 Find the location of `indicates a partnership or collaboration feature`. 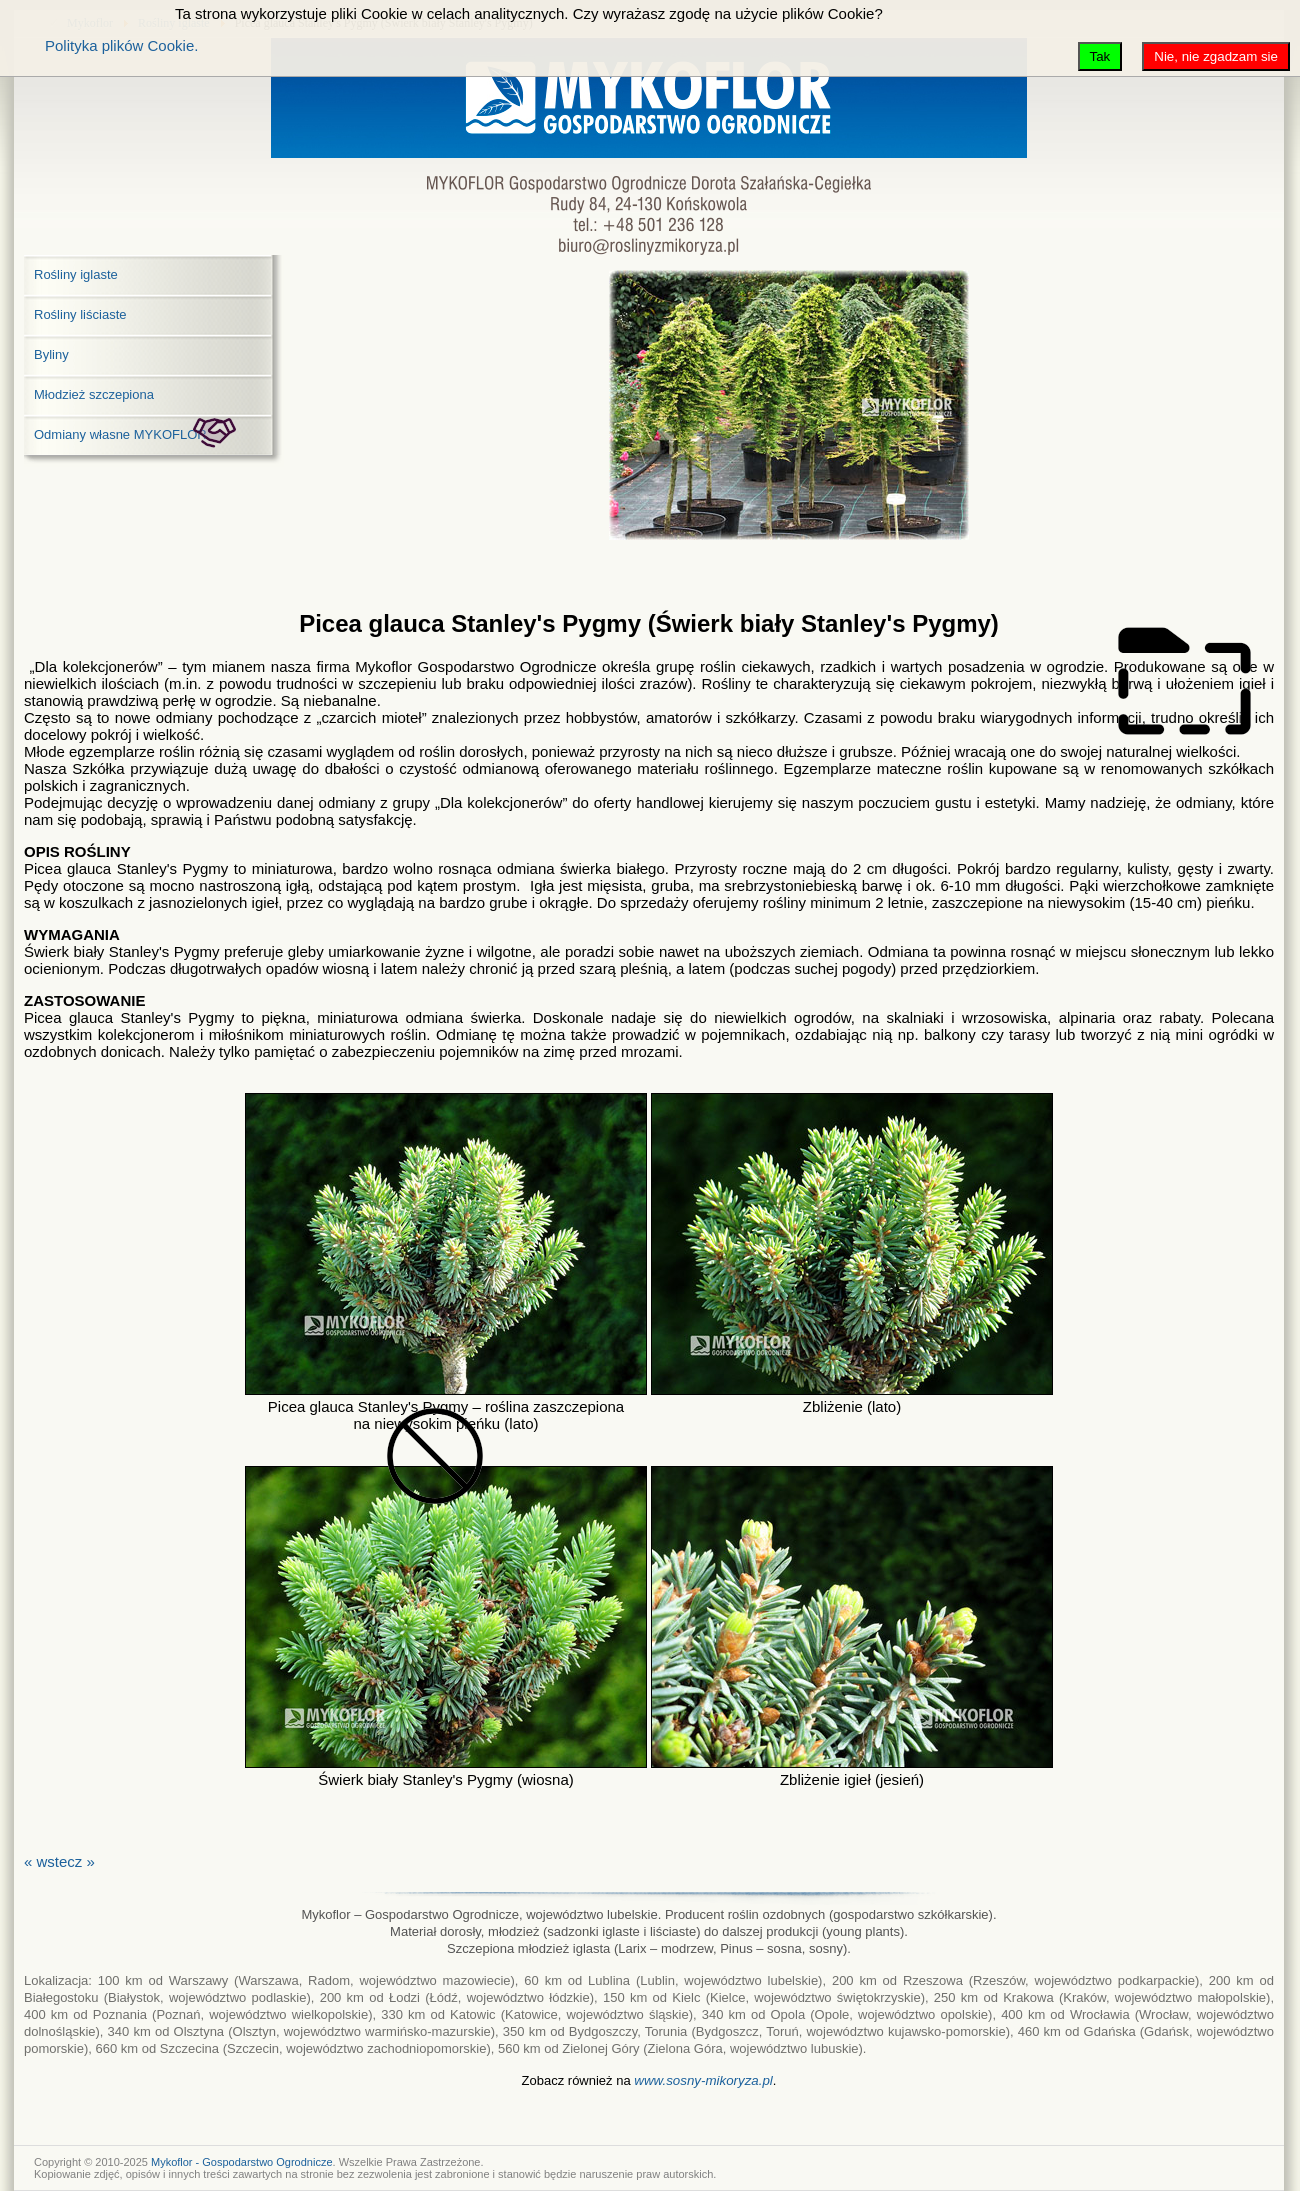

indicates a partnership or collaboration feature is located at coordinates (214, 431).